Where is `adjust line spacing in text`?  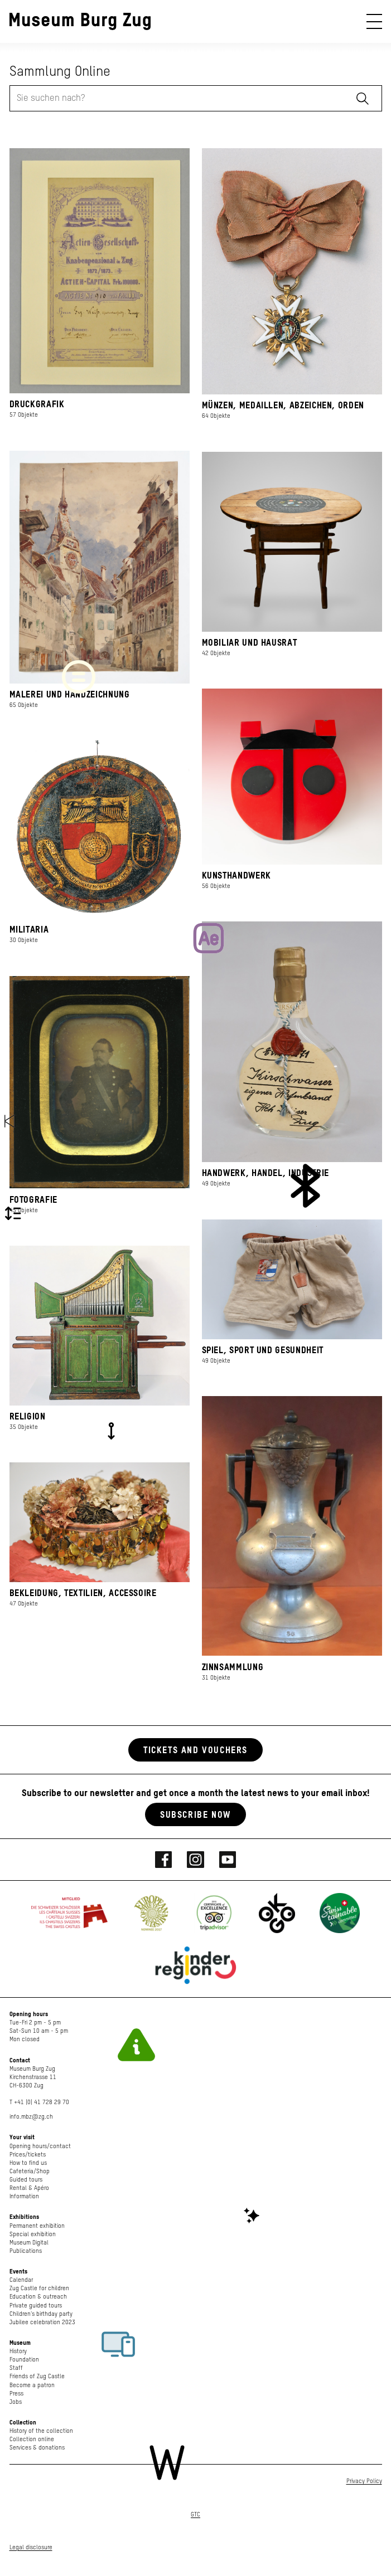
adjust line spacing in text is located at coordinates (13, 1213).